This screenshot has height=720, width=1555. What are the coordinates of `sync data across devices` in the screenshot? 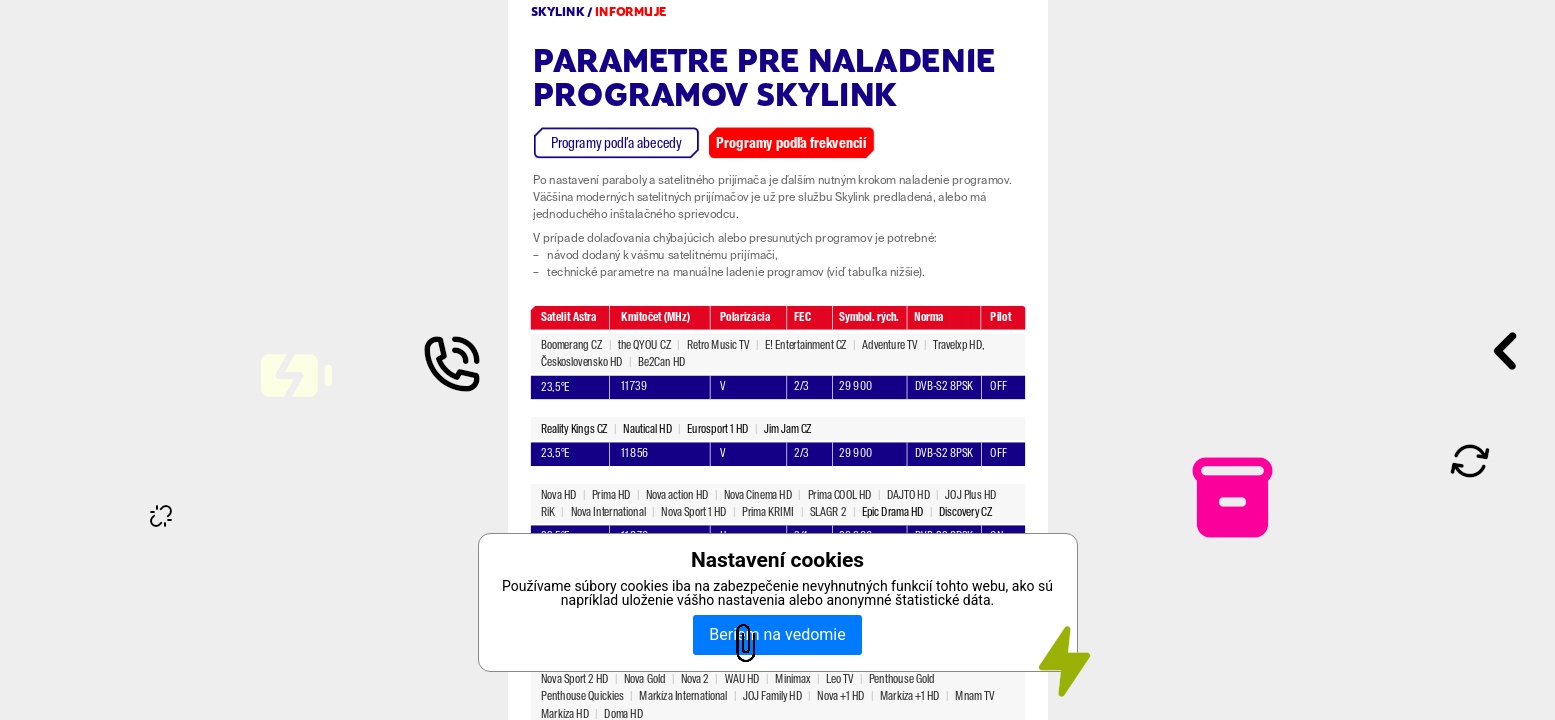 It's located at (1470, 461).